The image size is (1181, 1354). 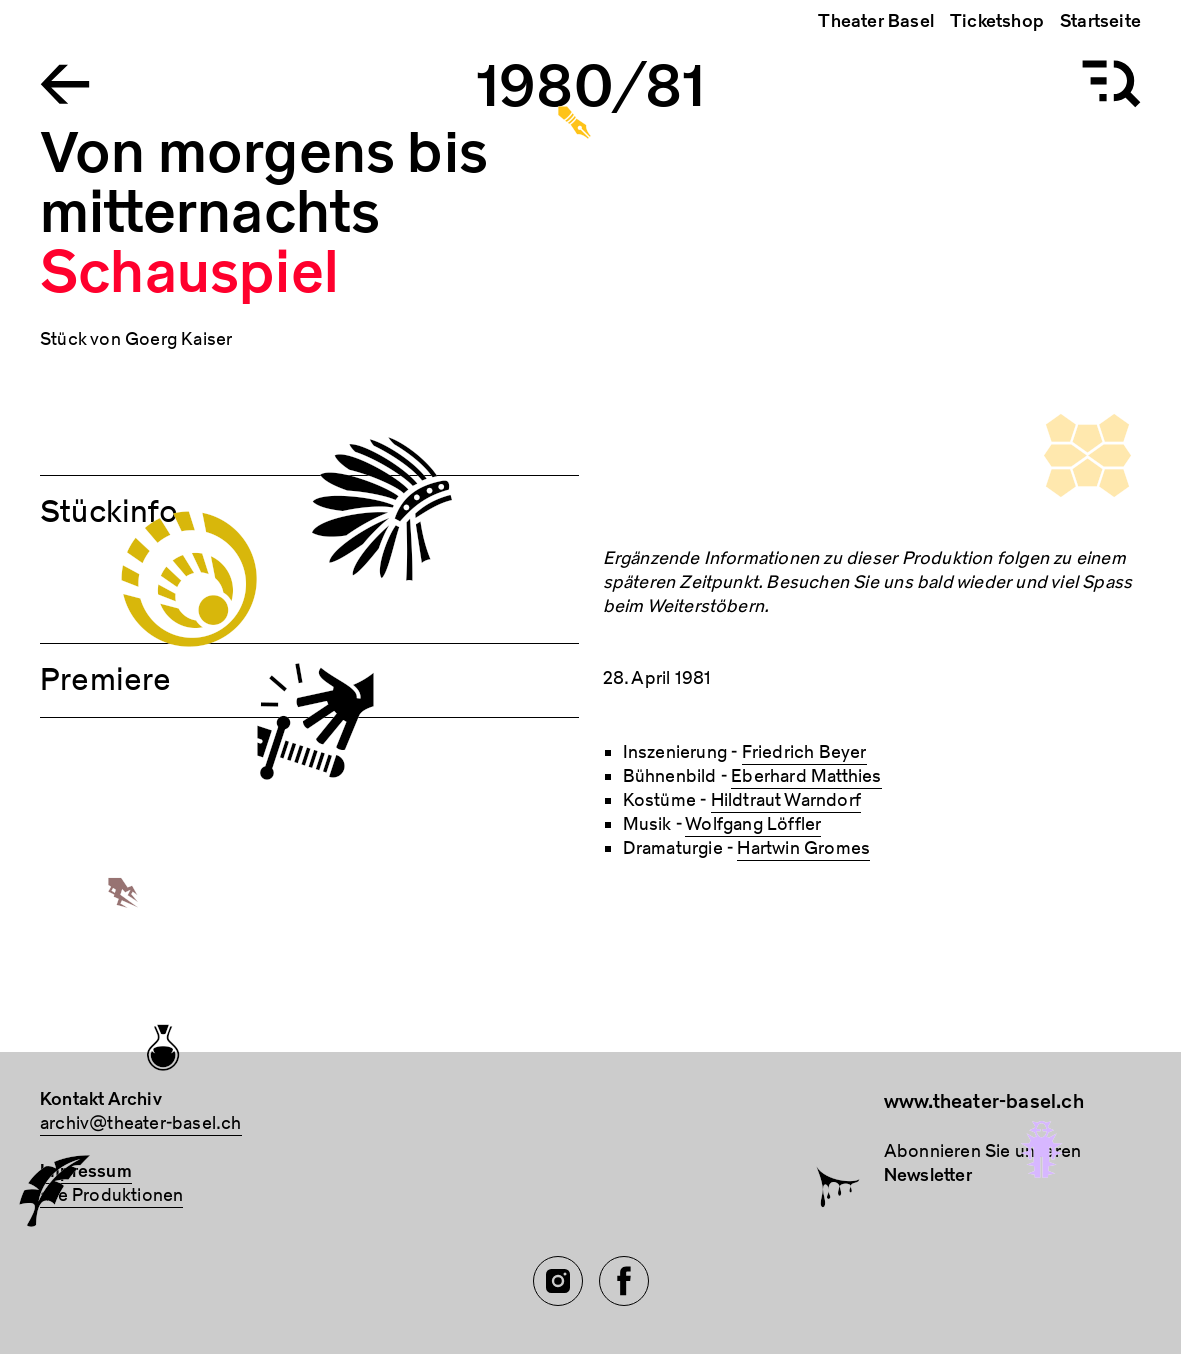 What do you see at coordinates (123, 893) in the screenshot?
I see `indicates a severe thunderstorm warning` at bounding box center [123, 893].